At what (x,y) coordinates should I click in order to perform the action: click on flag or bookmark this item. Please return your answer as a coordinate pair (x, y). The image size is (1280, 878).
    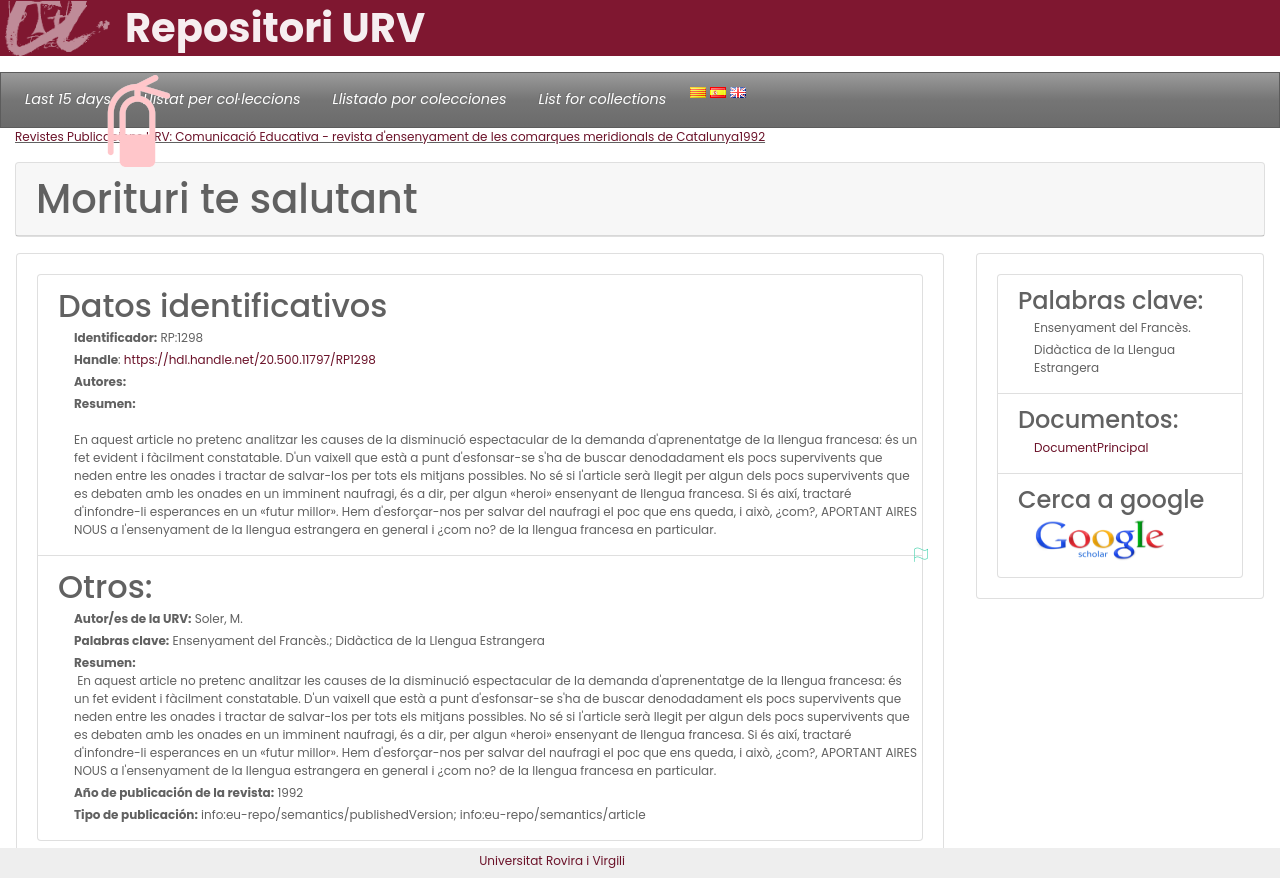
    Looking at the image, I should click on (920, 554).